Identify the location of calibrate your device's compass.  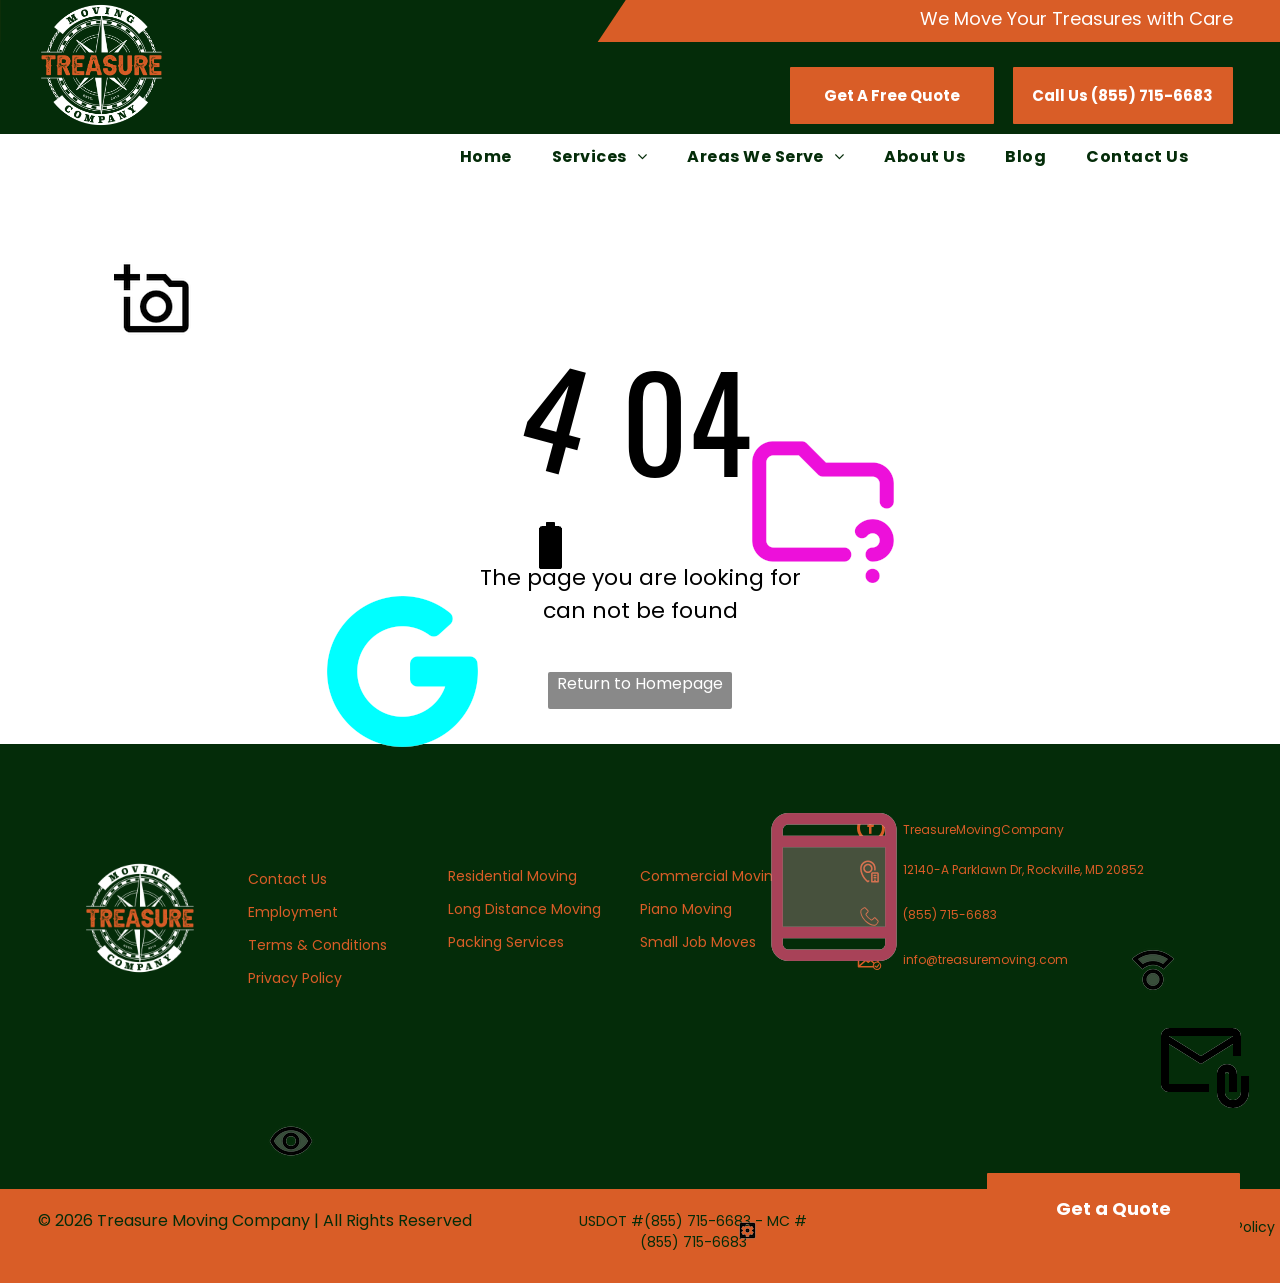
(1153, 969).